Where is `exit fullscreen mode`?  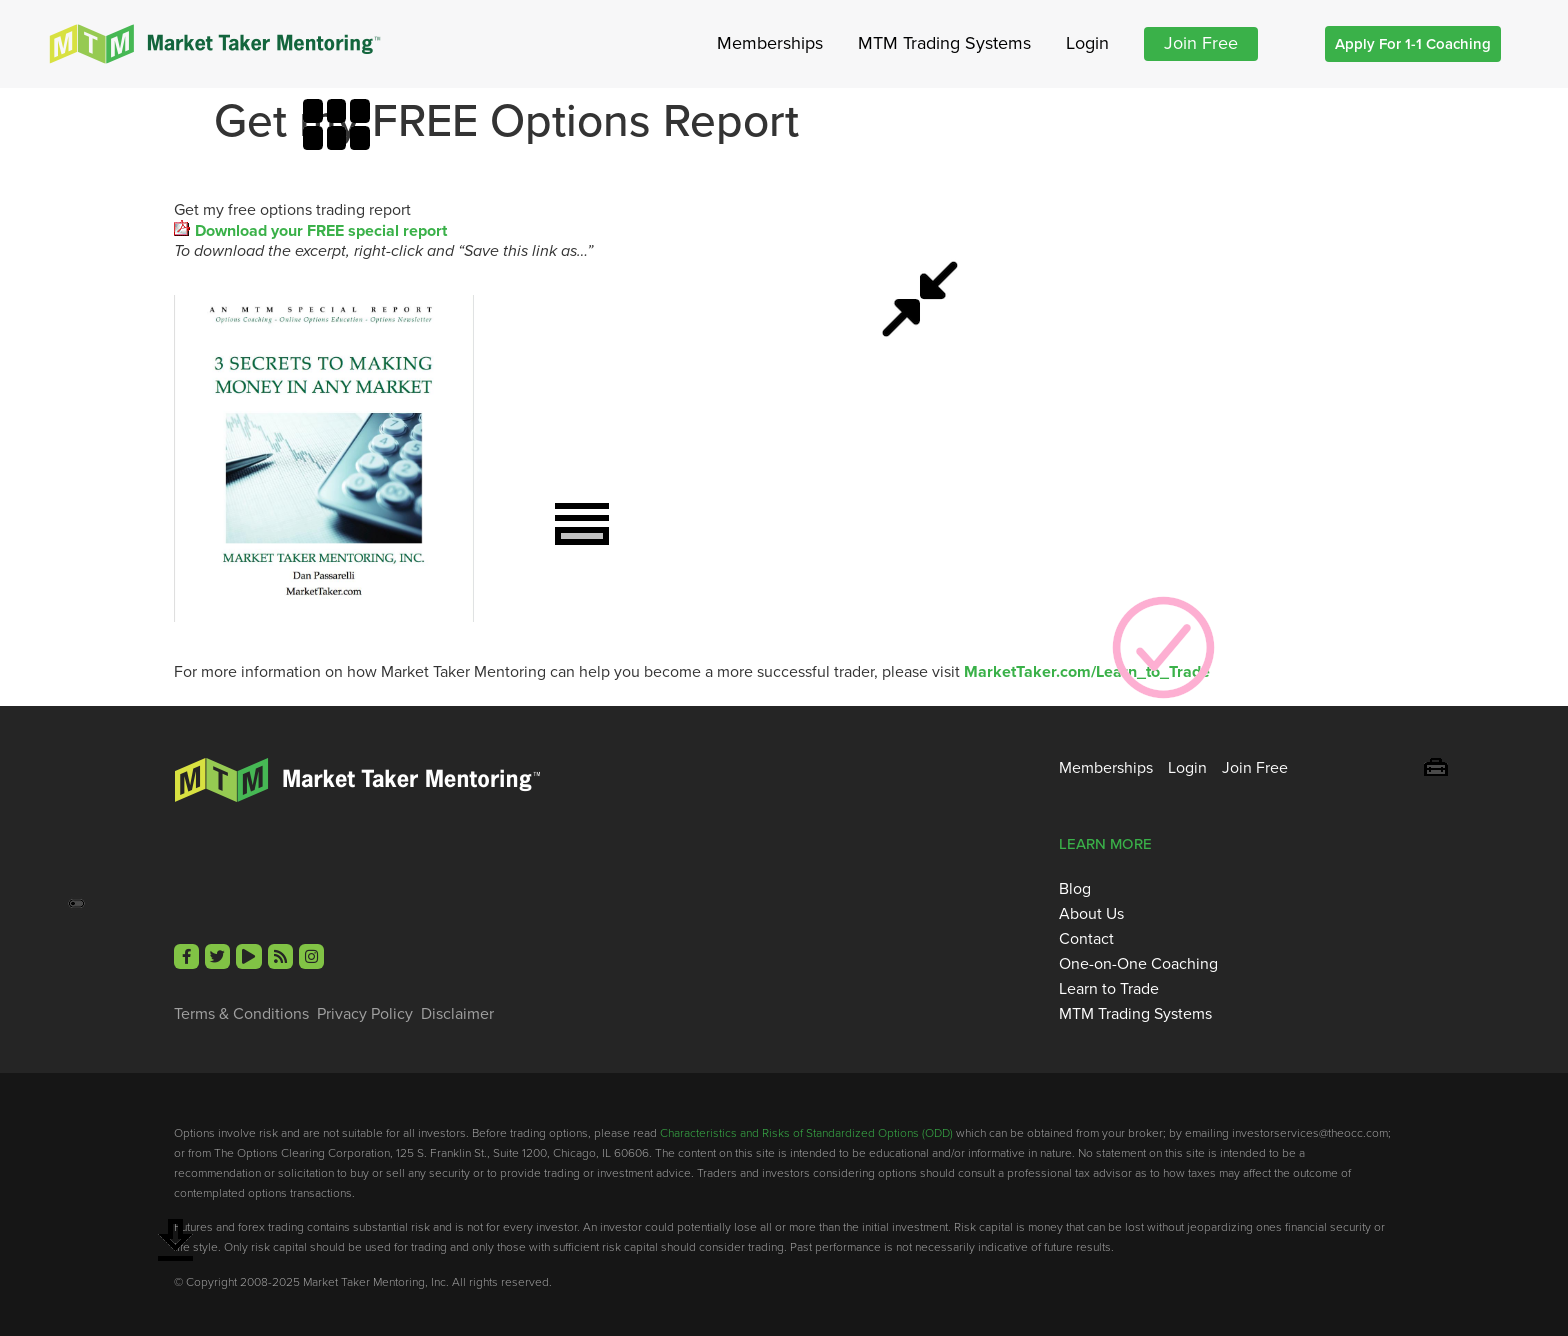
exit fullscreen mode is located at coordinates (920, 299).